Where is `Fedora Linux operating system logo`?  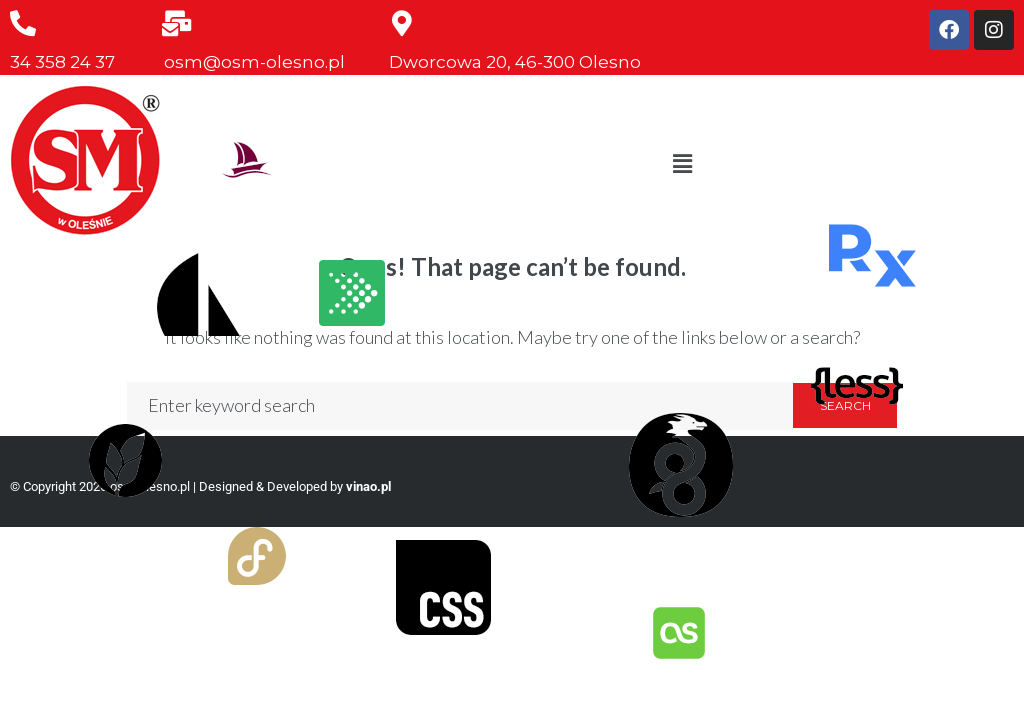 Fedora Linux operating system logo is located at coordinates (257, 556).